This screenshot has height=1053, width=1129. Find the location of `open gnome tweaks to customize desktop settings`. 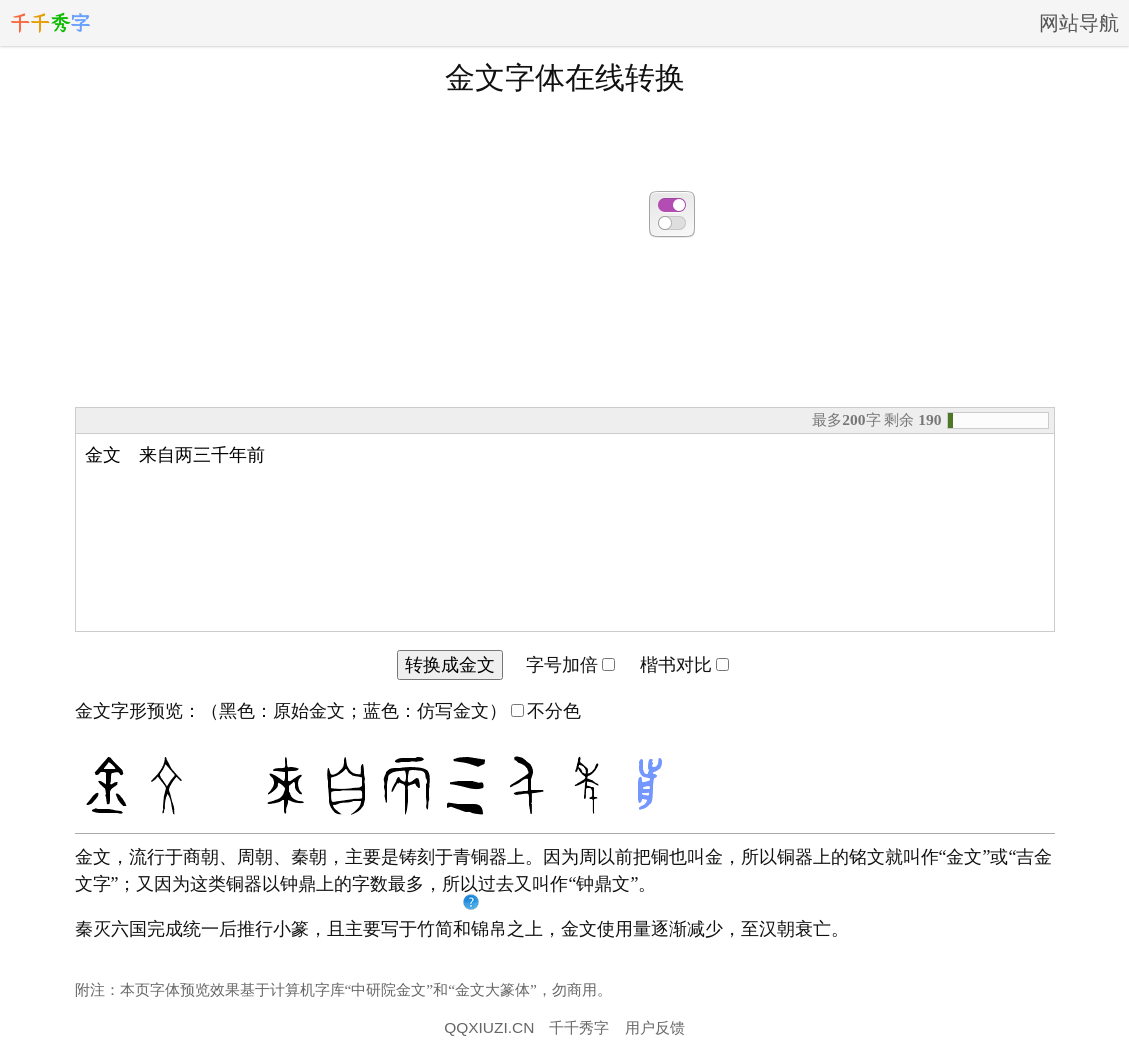

open gnome tweaks to customize desktop settings is located at coordinates (672, 214).